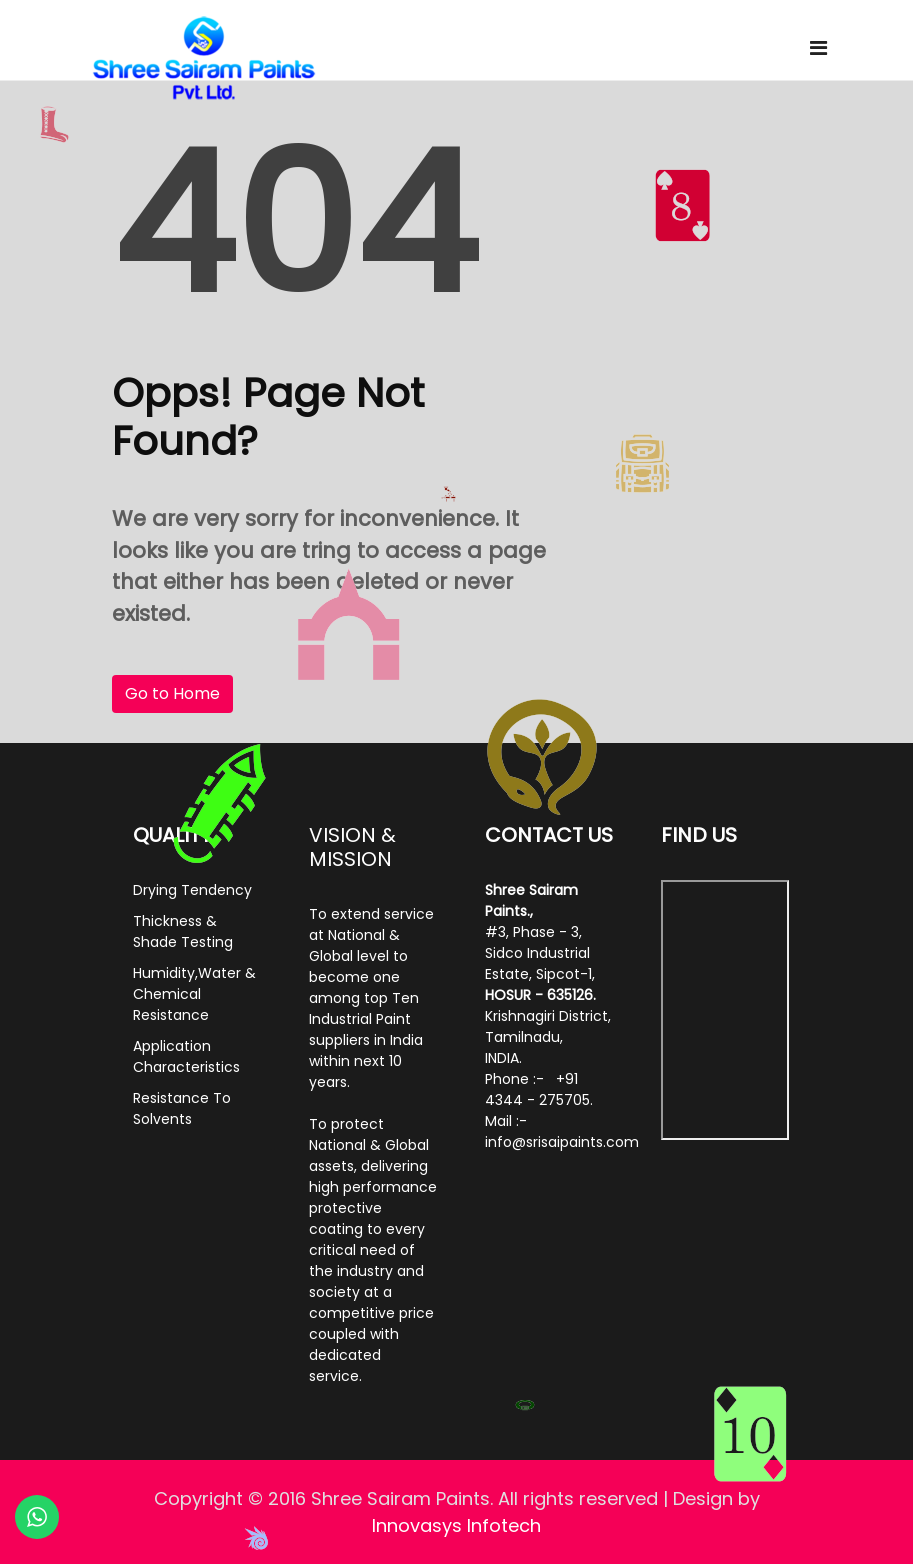  I want to click on access automation or manufacturing settings, so click(448, 494).